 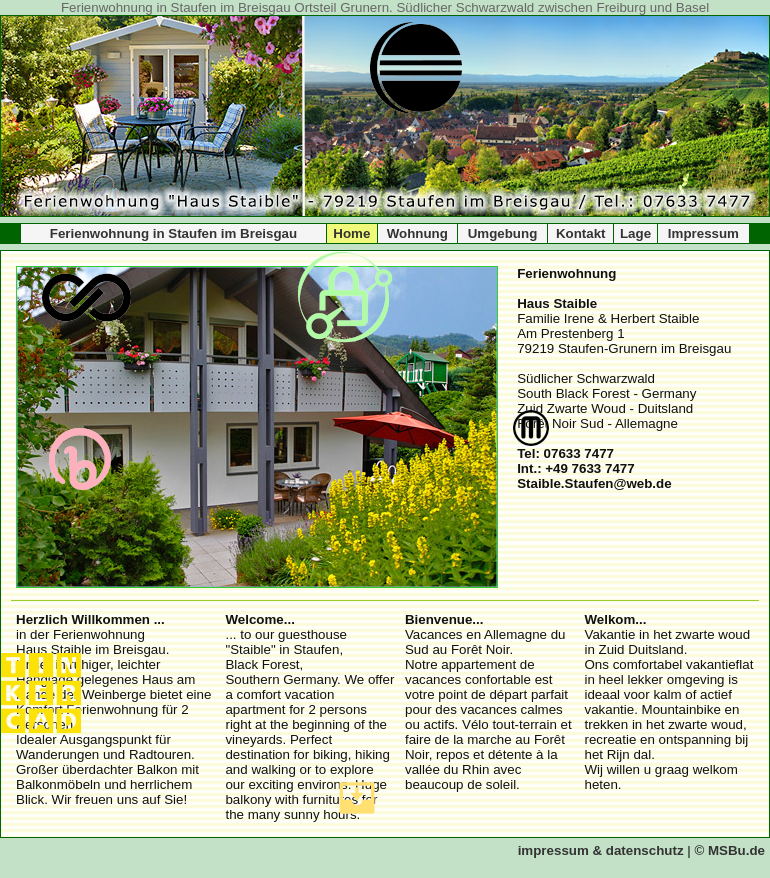 I want to click on import files or data into the application, so click(x=357, y=798).